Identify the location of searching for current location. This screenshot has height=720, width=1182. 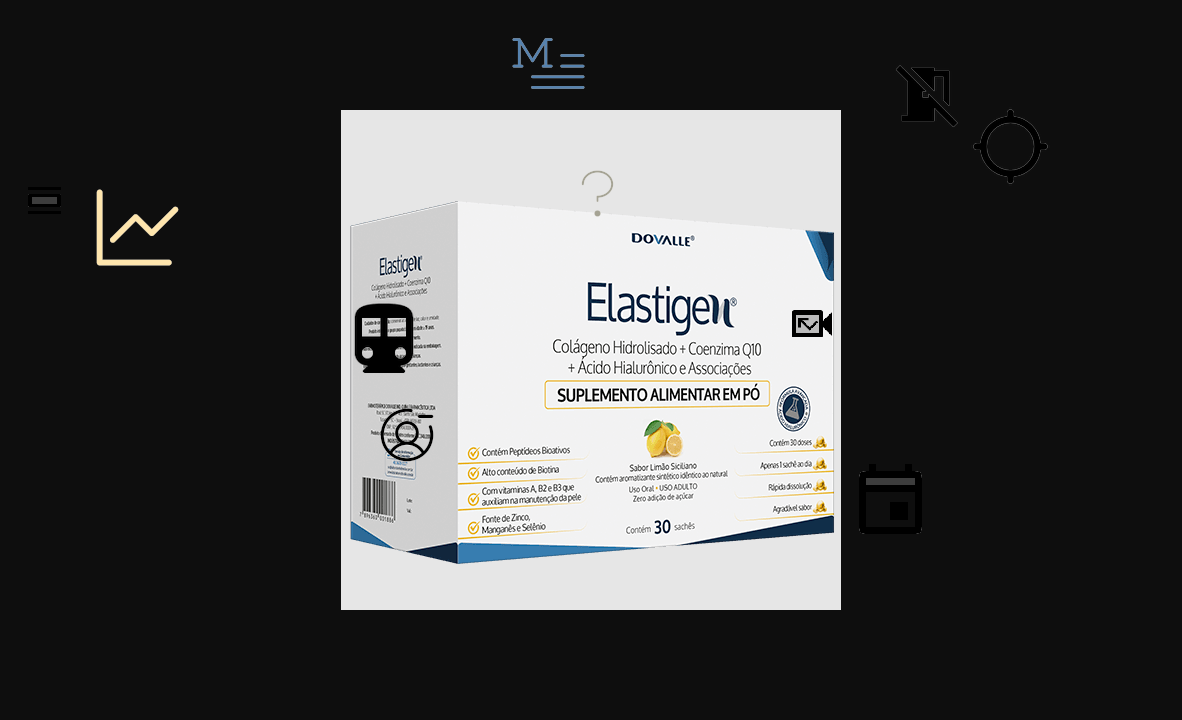
(1010, 146).